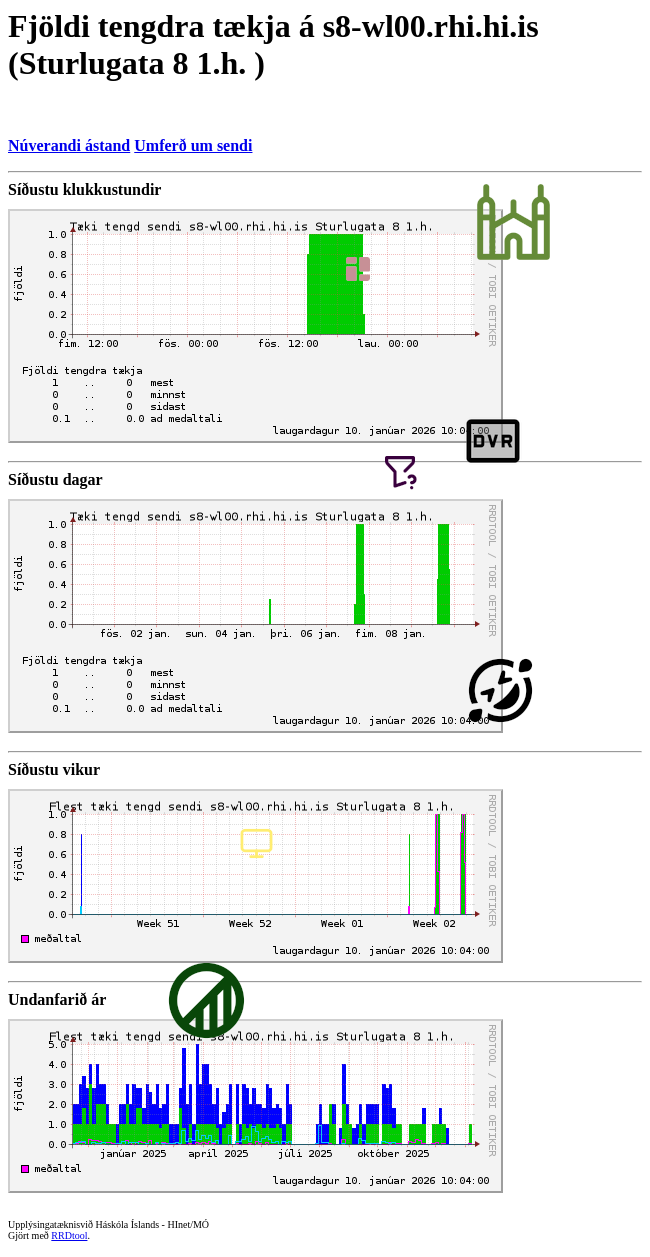 The width and height of the screenshot is (650, 1257). What do you see at coordinates (358, 269) in the screenshot?
I see `switch to board or grid layout view` at bounding box center [358, 269].